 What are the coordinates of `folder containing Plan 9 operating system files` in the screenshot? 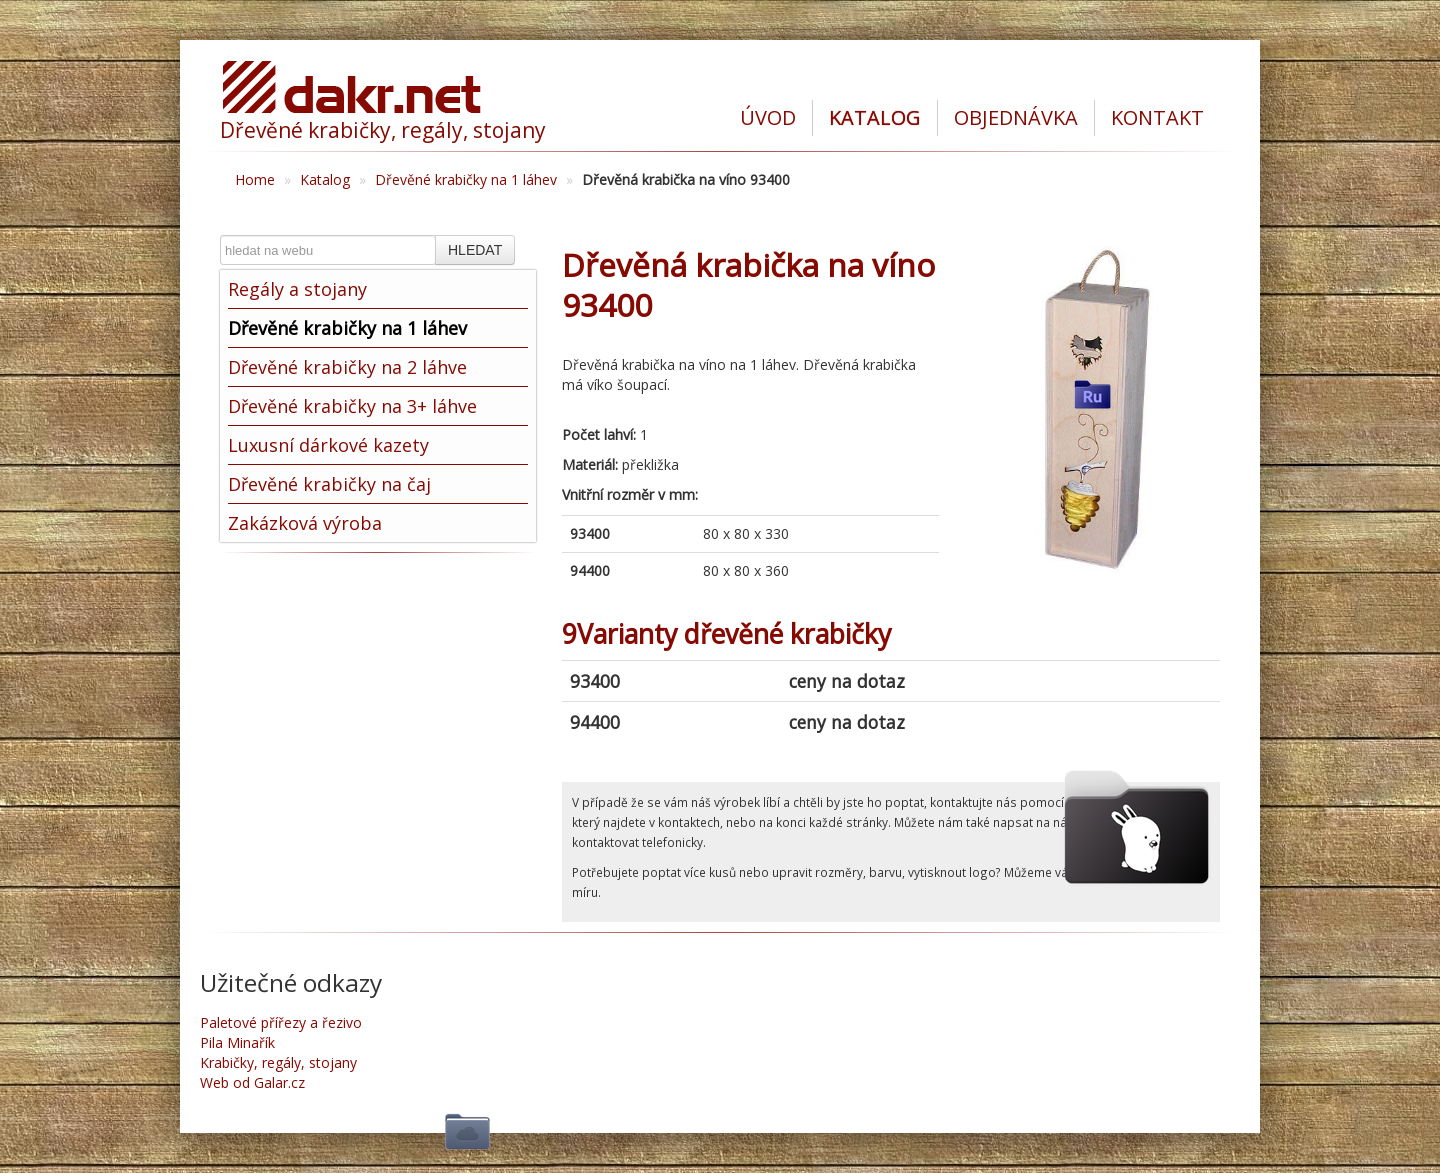 It's located at (1136, 831).